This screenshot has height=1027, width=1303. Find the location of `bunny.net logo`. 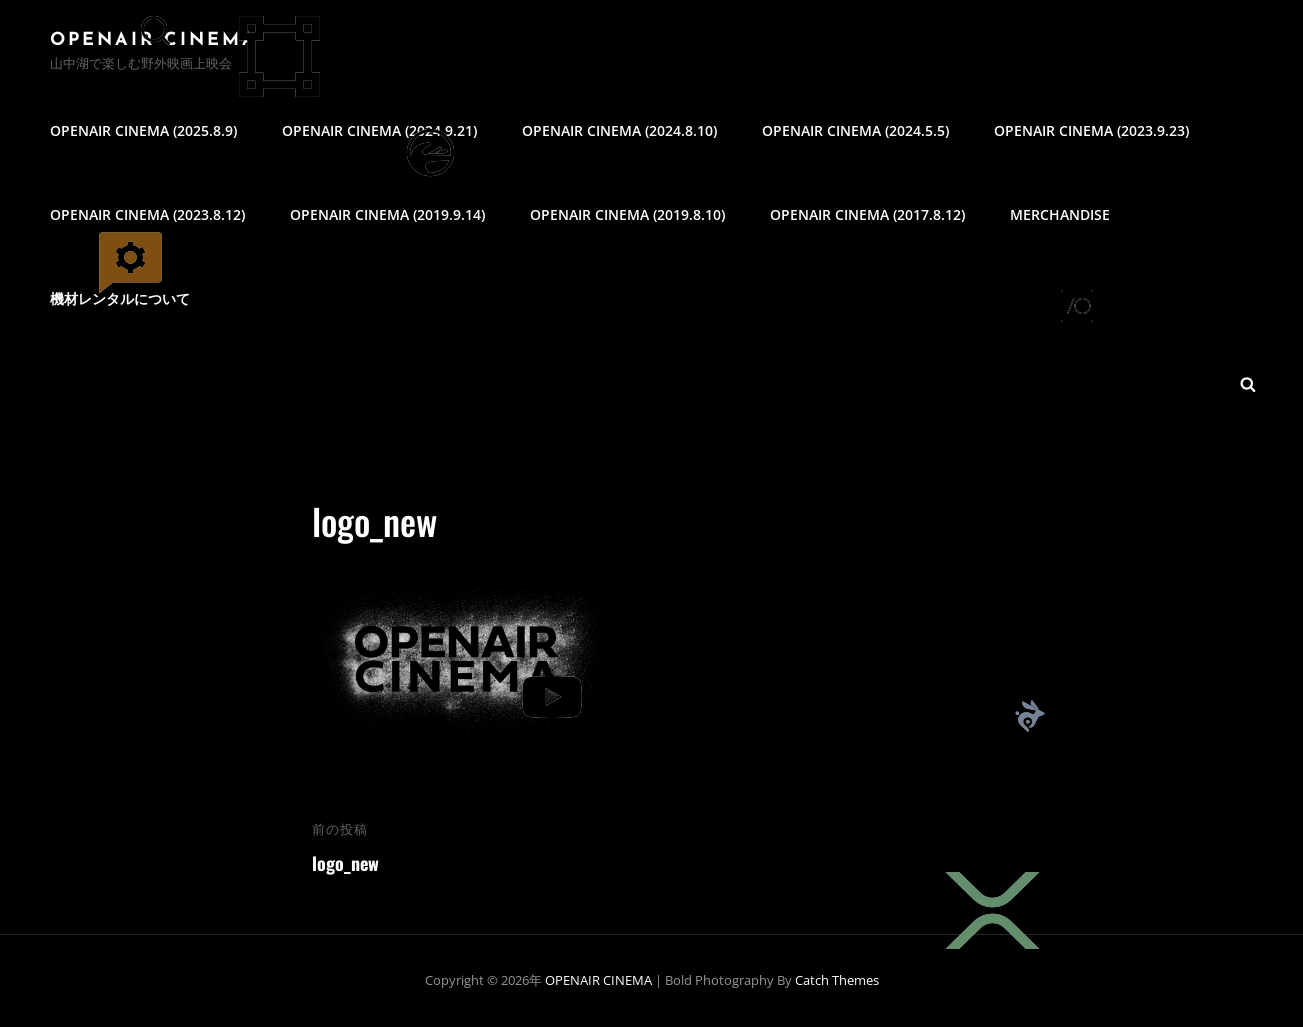

bunny.net logo is located at coordinates (1030, 716).